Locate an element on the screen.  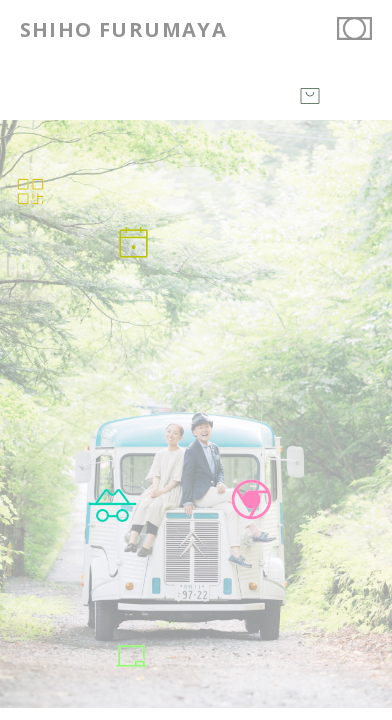
access whiteboard or presentation mode is located at coordinates (131, 656).